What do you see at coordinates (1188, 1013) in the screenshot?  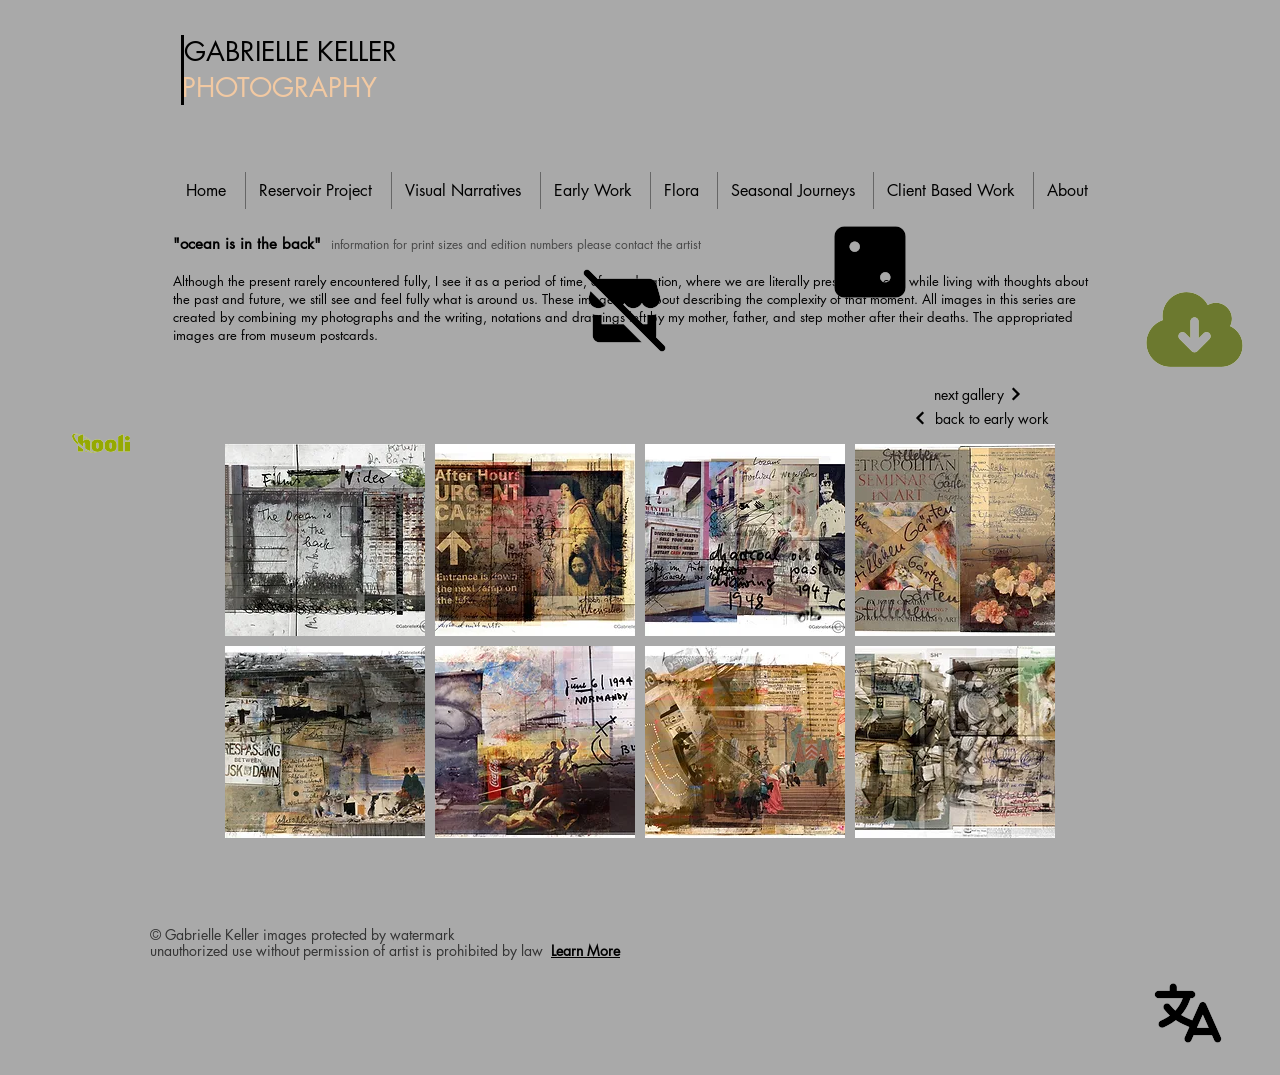 I see `change language settings` at bounding box center [1188, 1013].